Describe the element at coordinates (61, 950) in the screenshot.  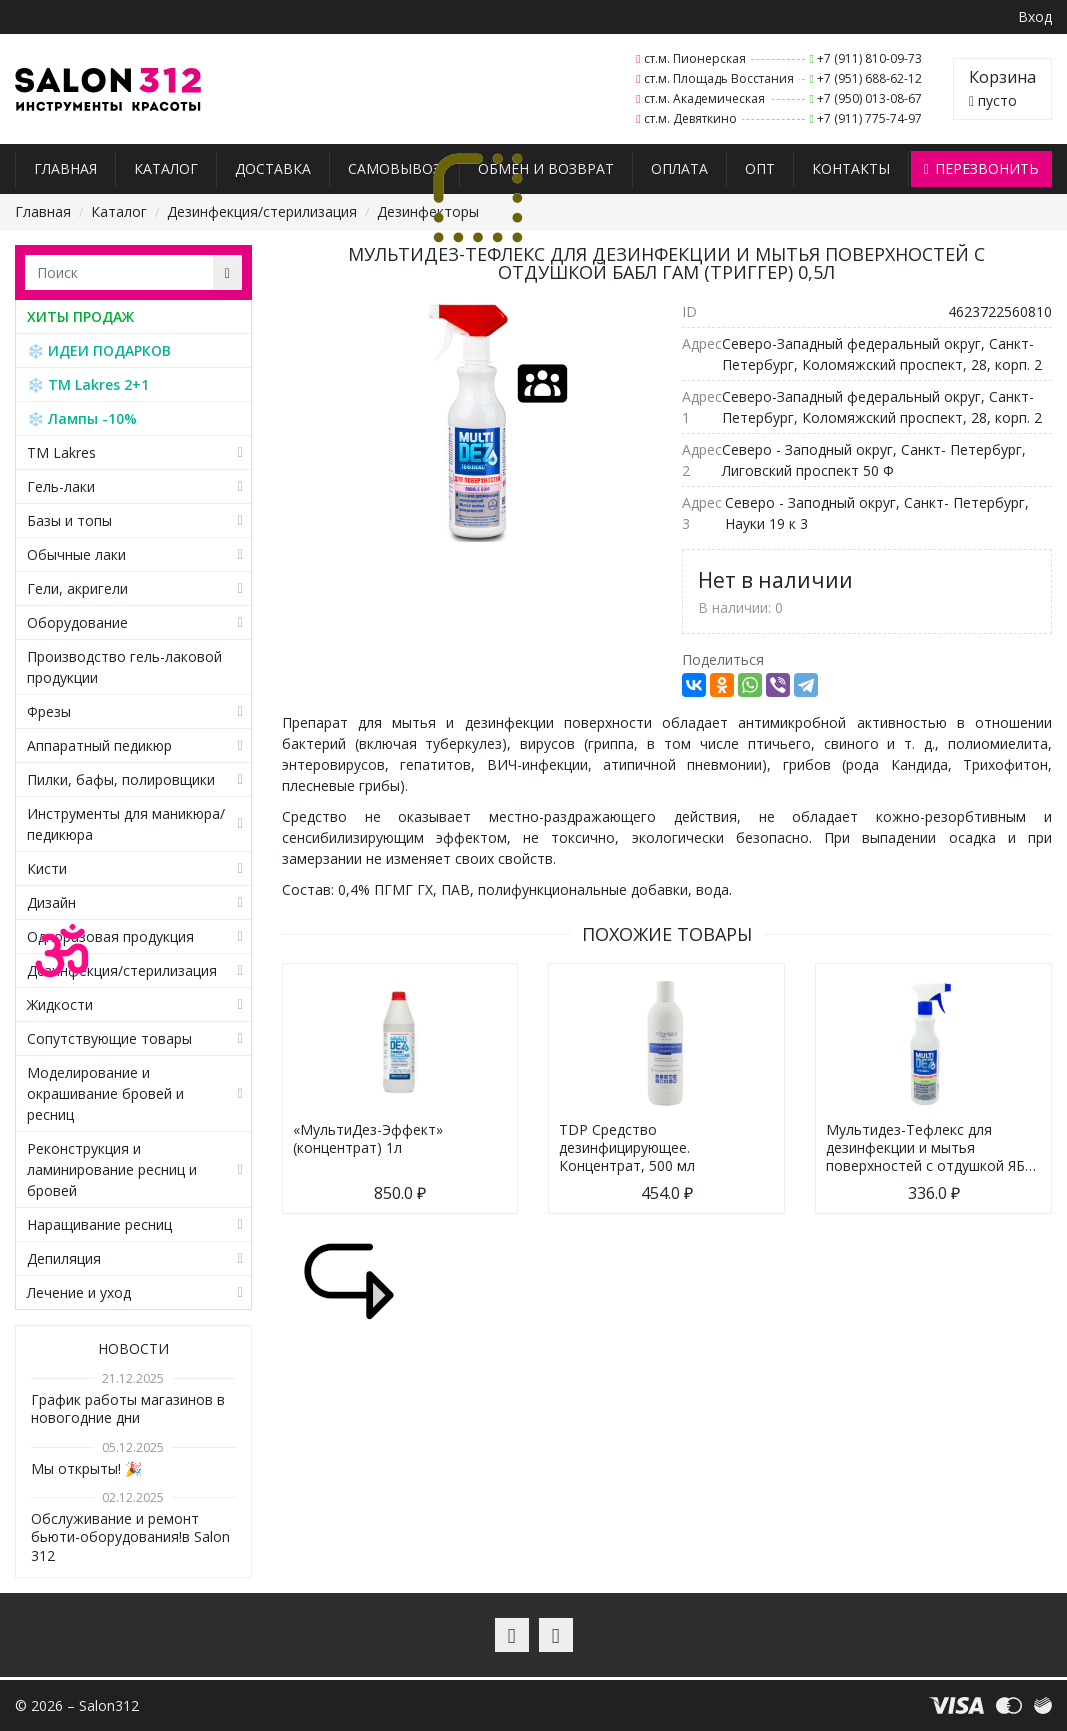
I see `indicates hinduism or spiritual content` at that location.